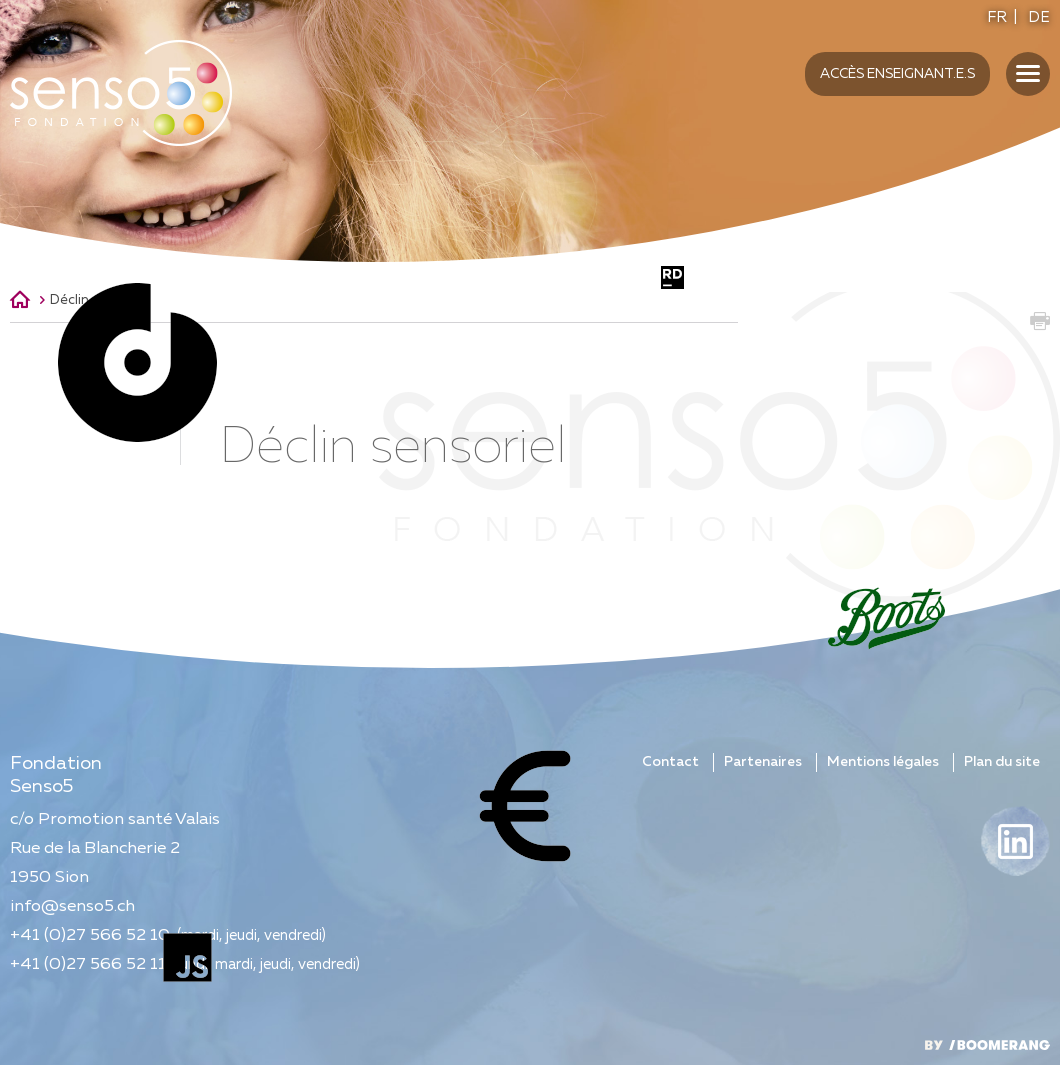 The width and height of the screenshot is (1060, 1065). What do you see at coordinates (886, 618) in the screenshot?
I see `open the Boots pharmacy app` at bounding box center [886, 618].